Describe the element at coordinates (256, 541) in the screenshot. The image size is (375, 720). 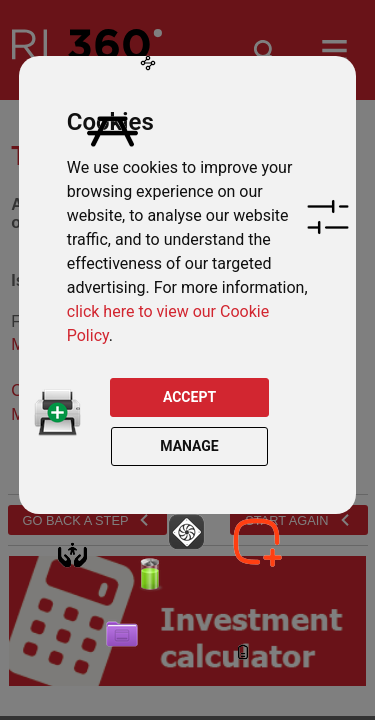
I see `add a new item or create new content` at that location.